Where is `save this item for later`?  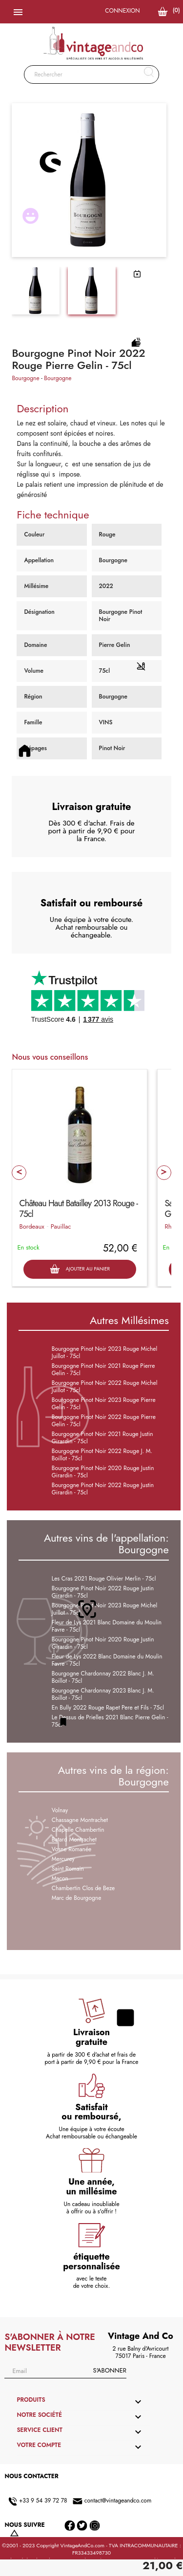
save this item for later is located at coordinates (63, 1722).